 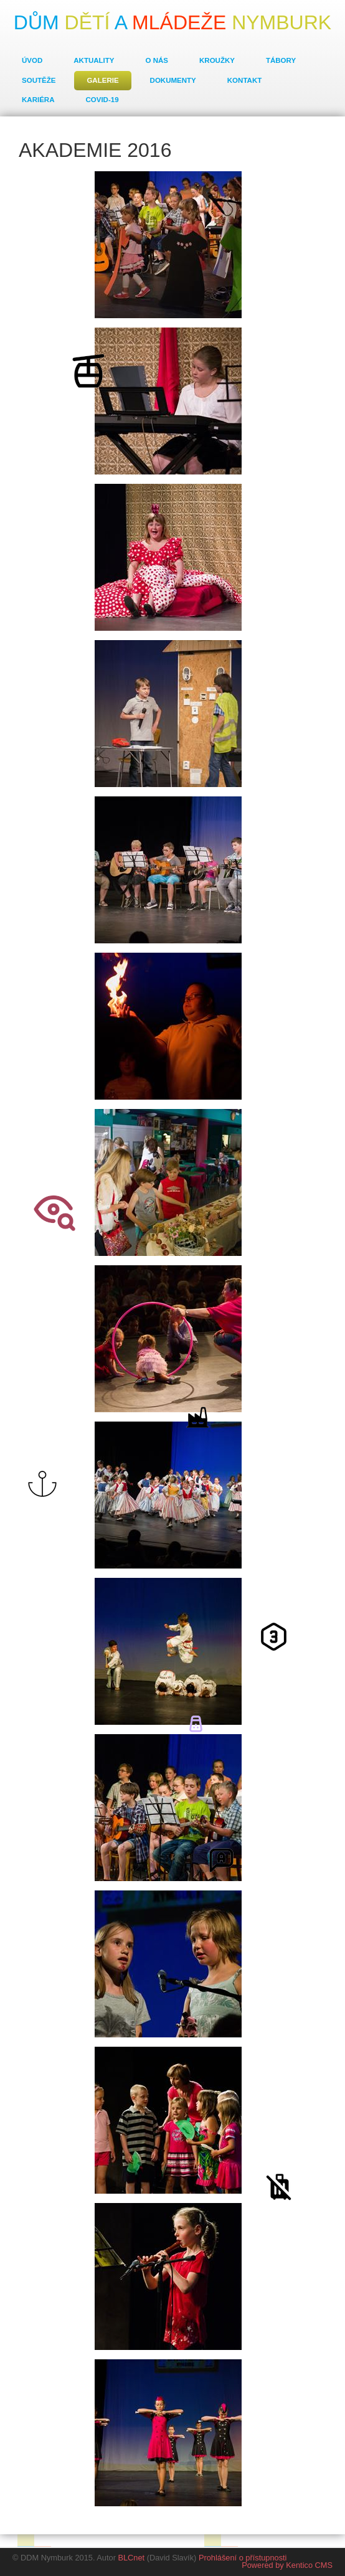 What do you see at coordinates (221, 1859) in the screenshot?
I see `translate message or conversation` at bounding box center [221, 1859].